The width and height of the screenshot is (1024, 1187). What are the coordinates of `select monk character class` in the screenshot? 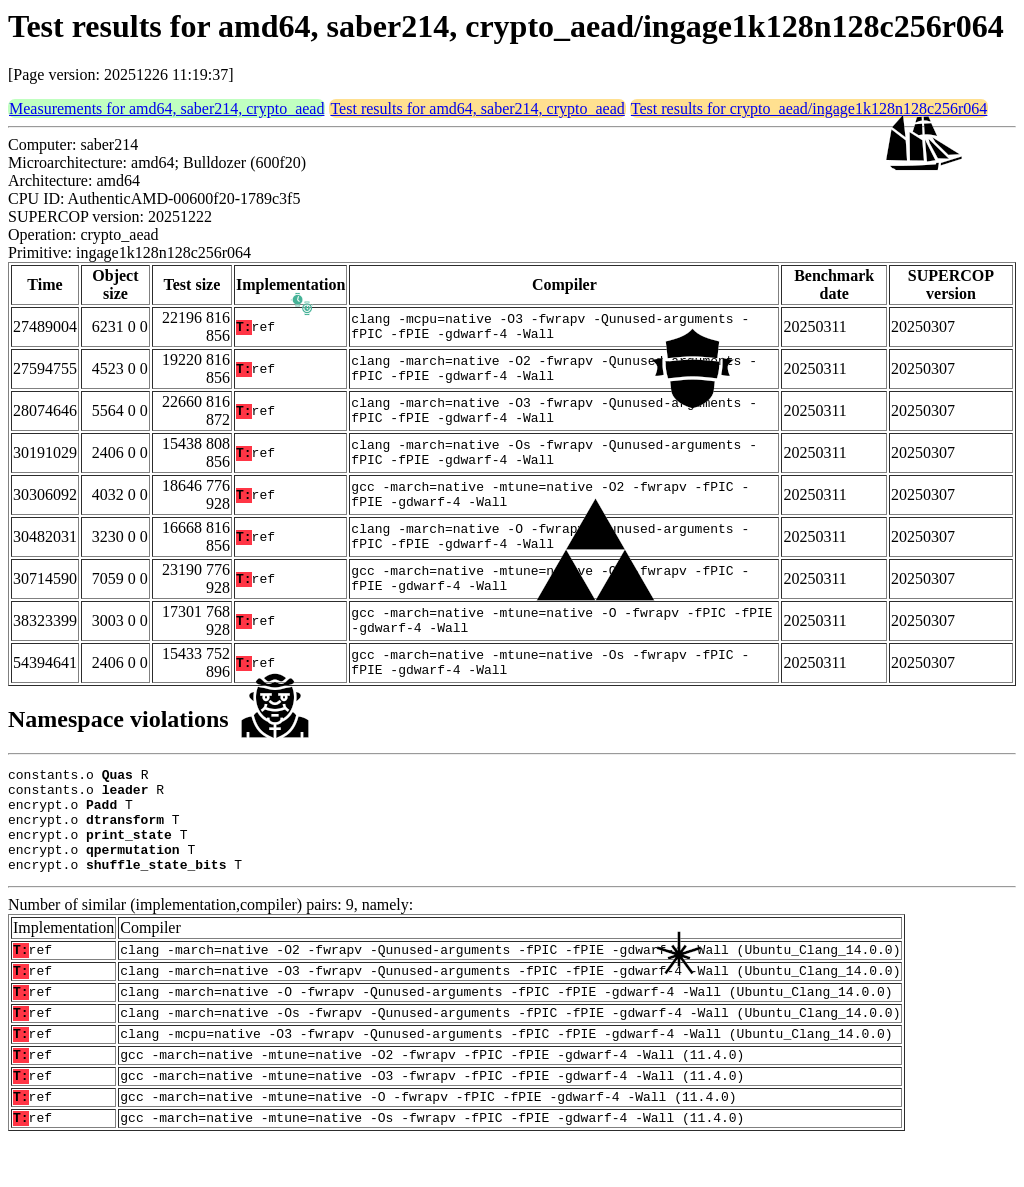 It's located at (275, 704).